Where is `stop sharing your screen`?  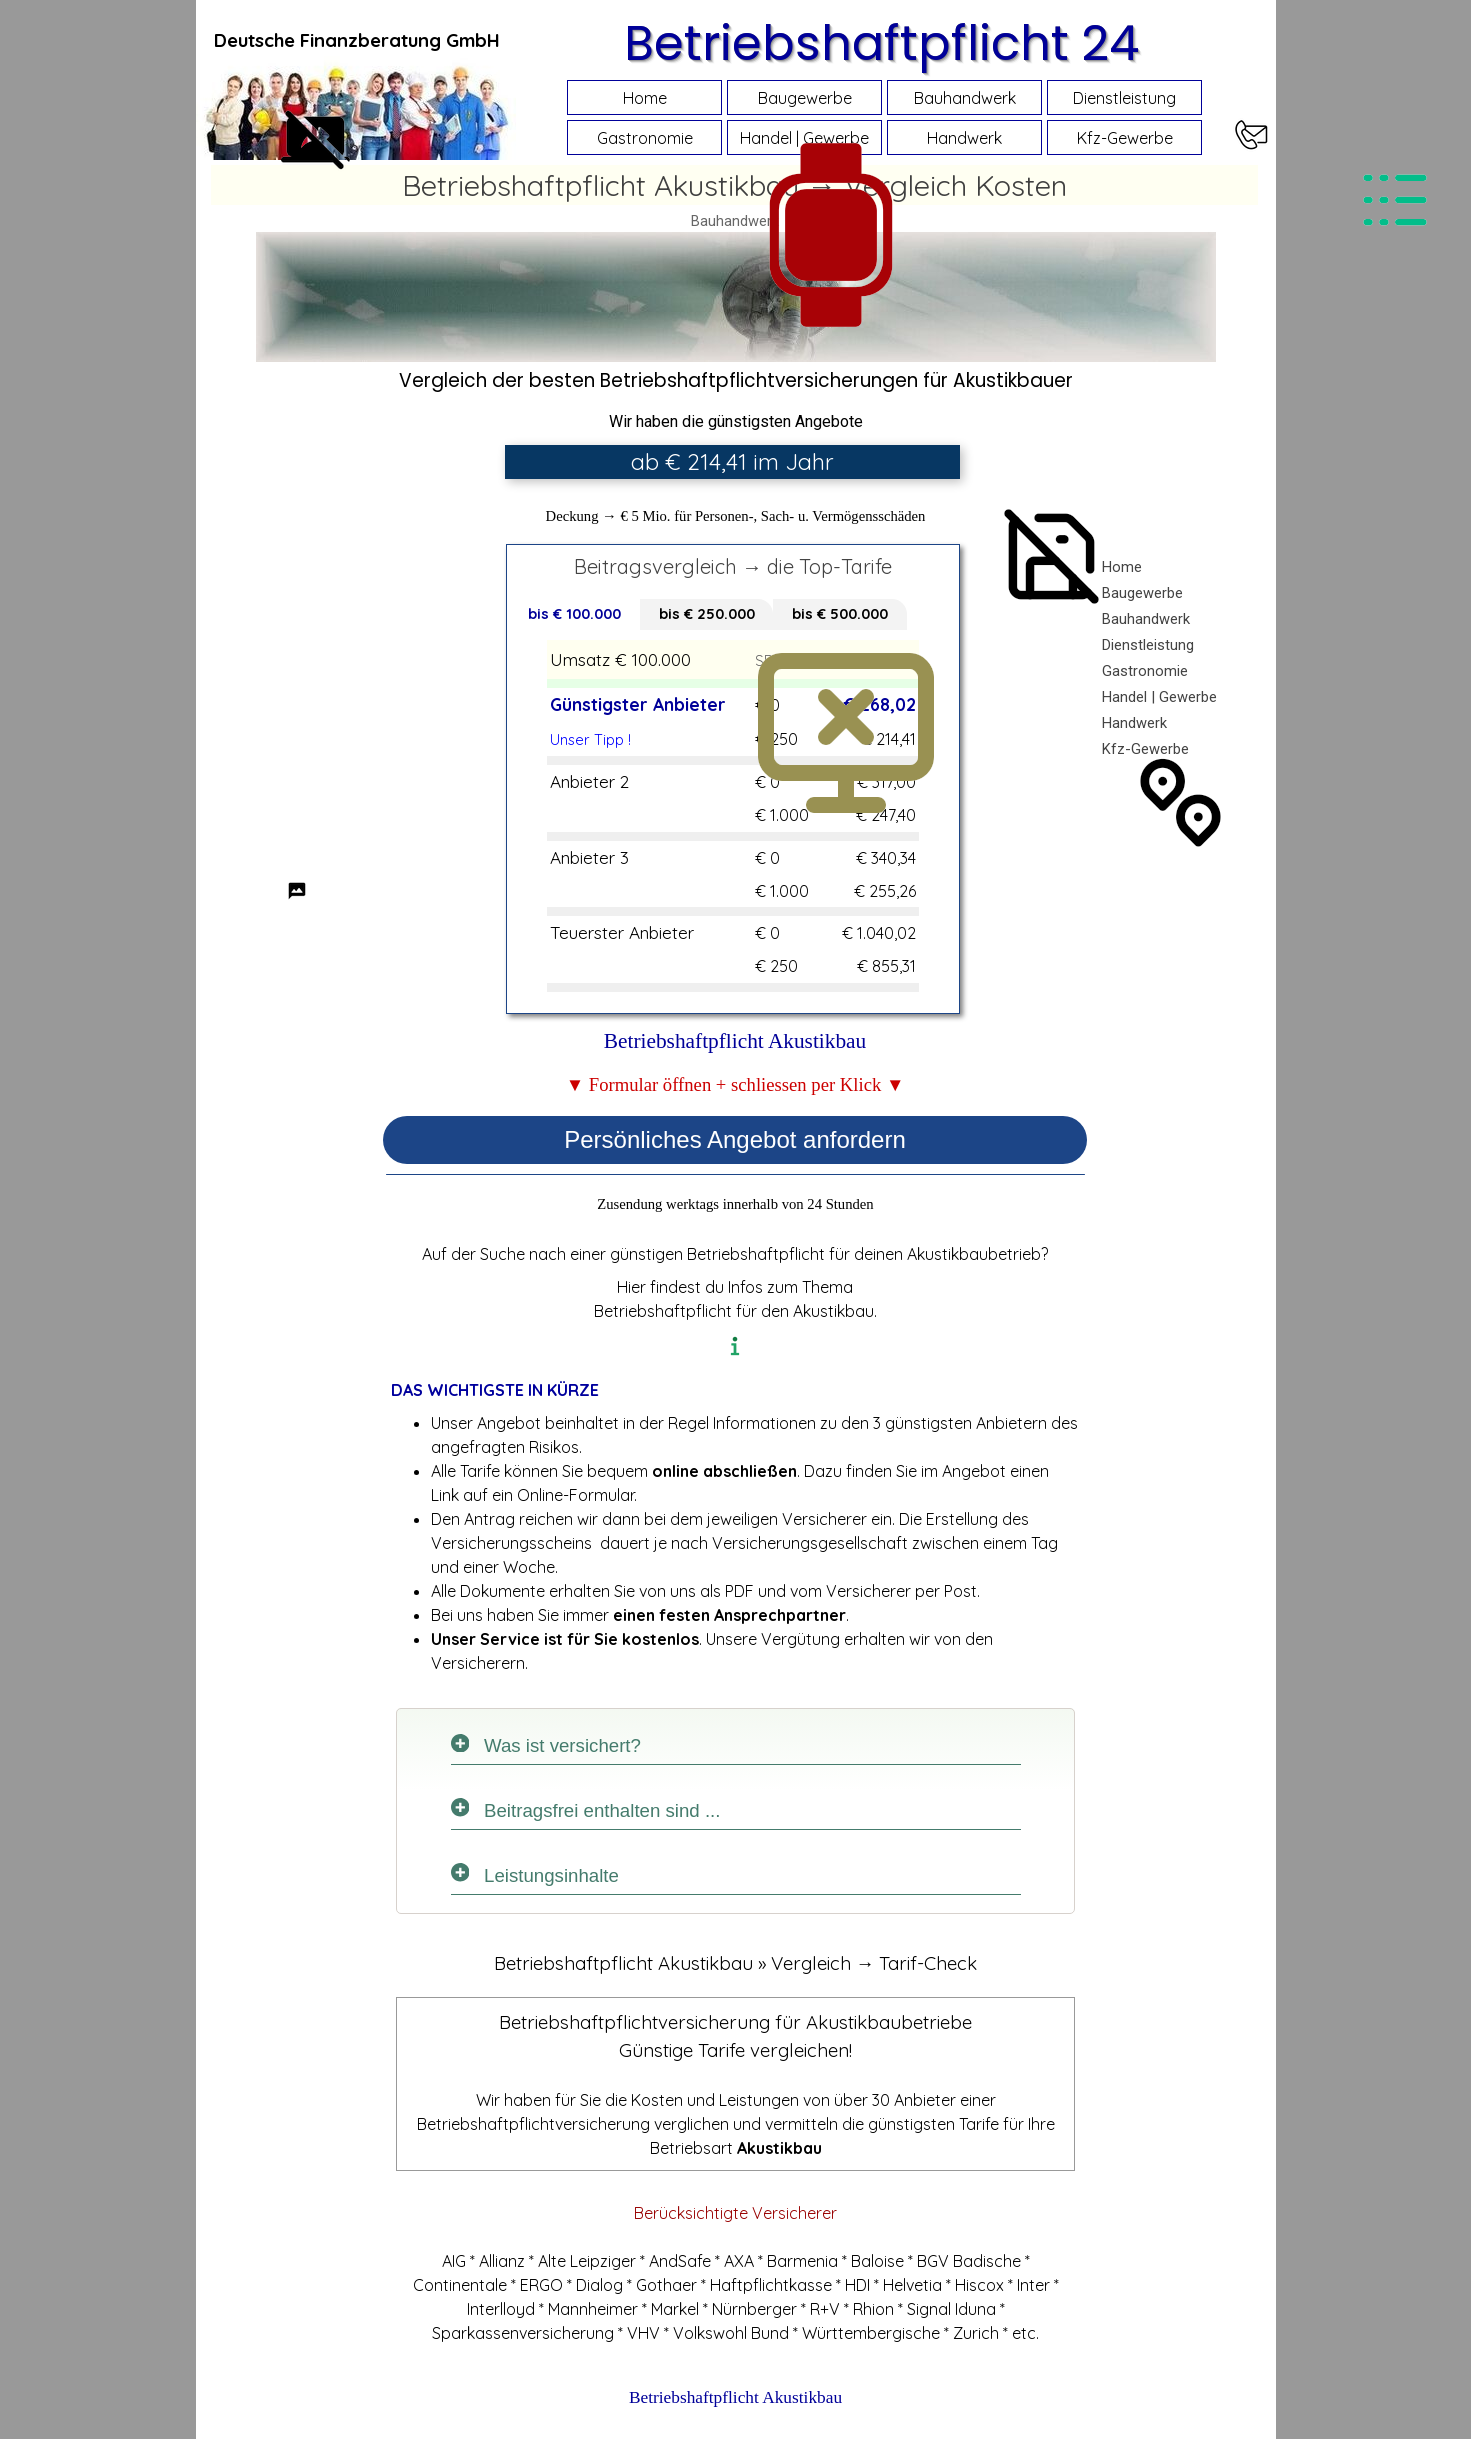 stop sharing your screen is located at coordinates (315, 139).